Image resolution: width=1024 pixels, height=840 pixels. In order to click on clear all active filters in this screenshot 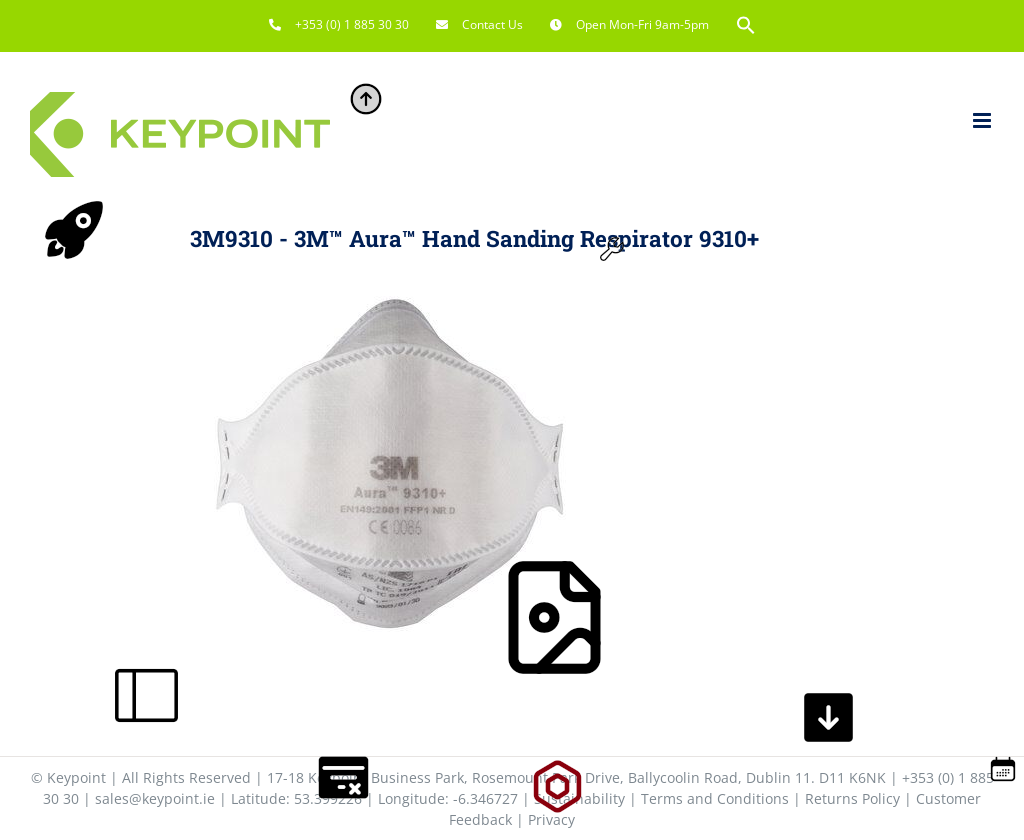, I will do `click(343, 777)`.